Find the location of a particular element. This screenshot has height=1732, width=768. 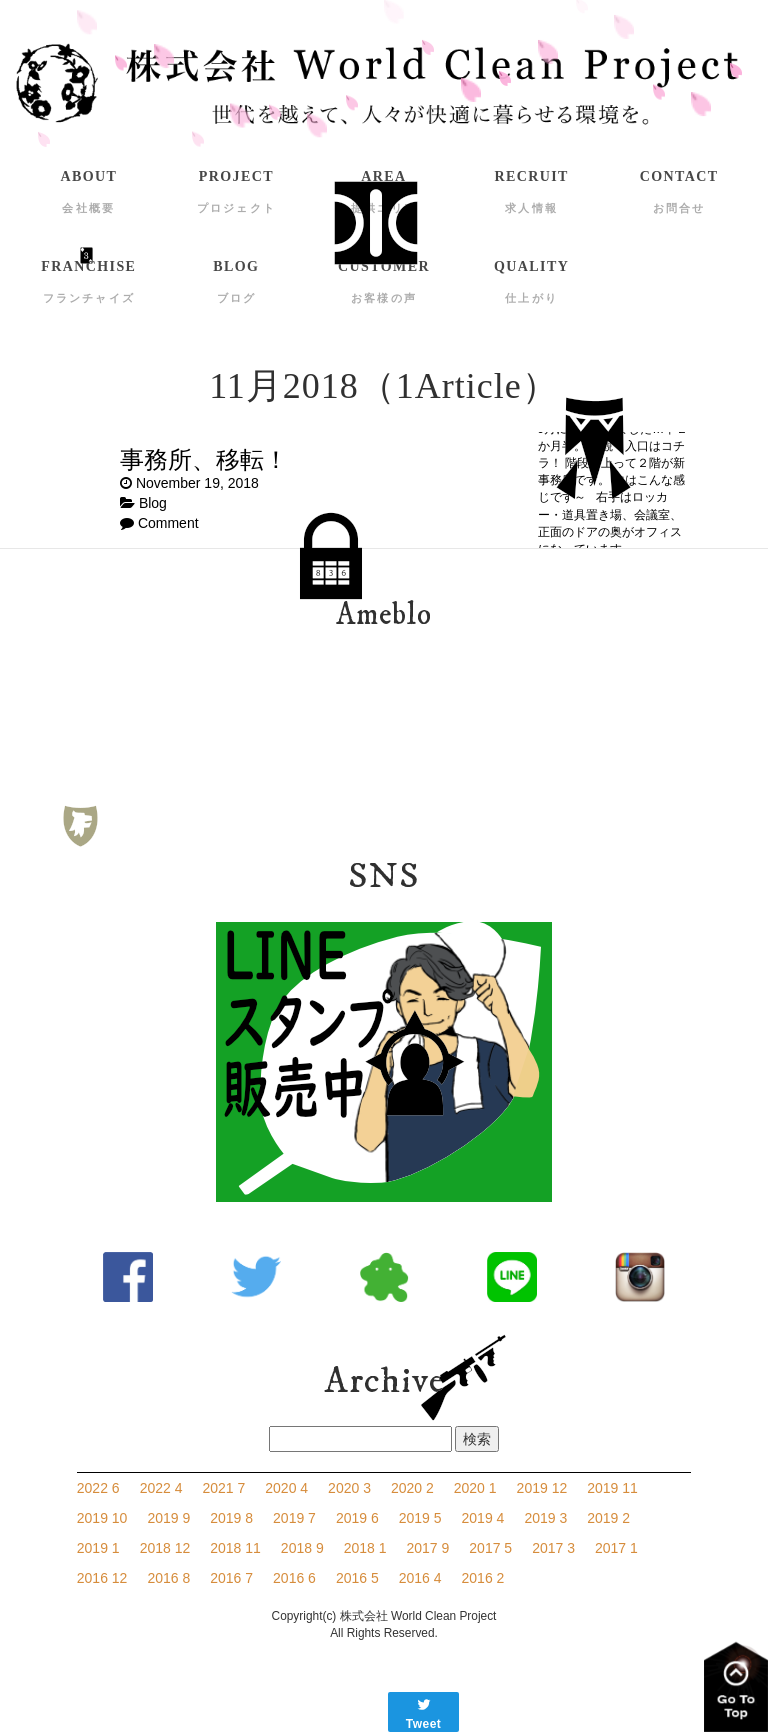

set or manage a security passcode is located at coordinates (331, 556).